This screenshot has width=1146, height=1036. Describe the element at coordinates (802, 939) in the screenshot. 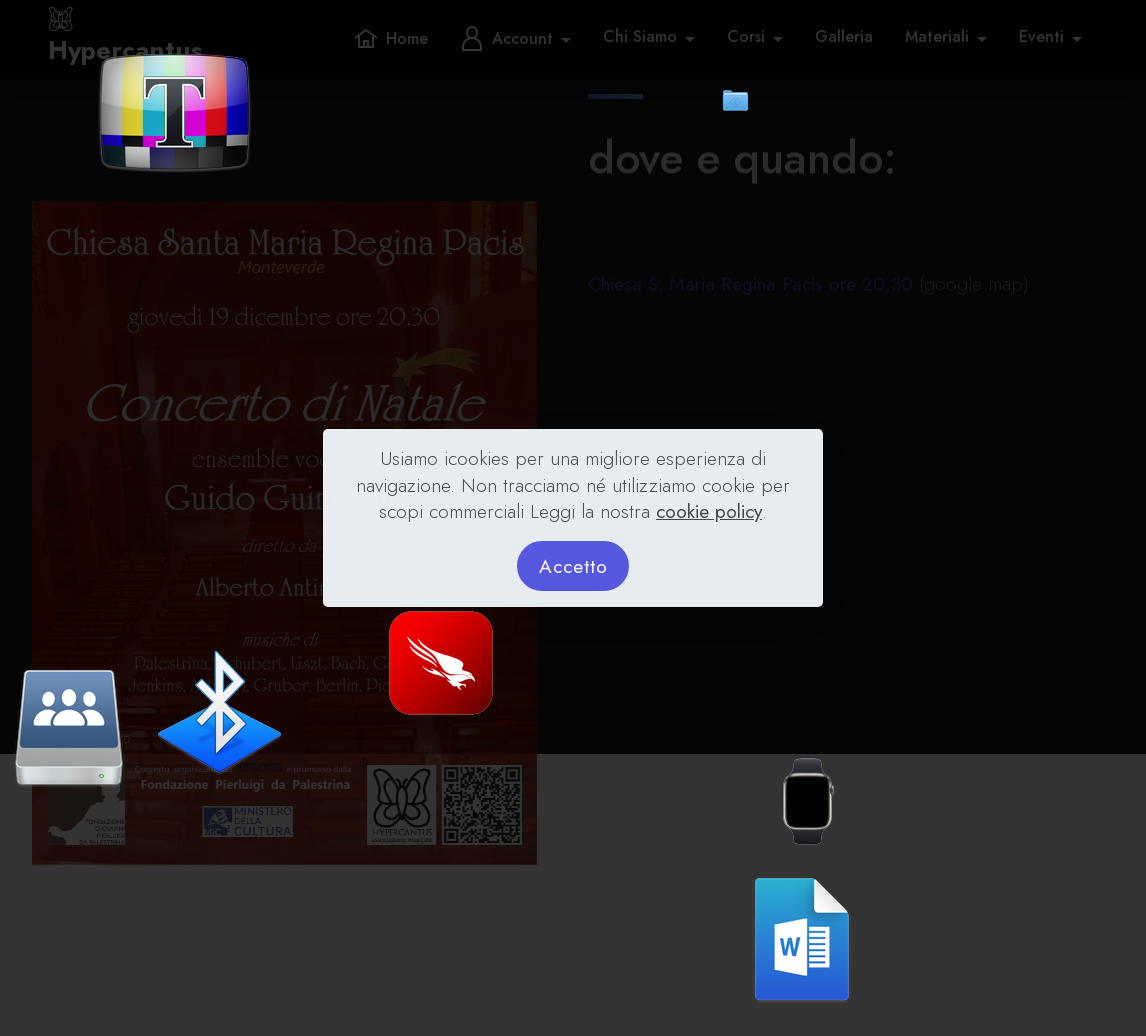

I see `microsoft word template file` at that location.